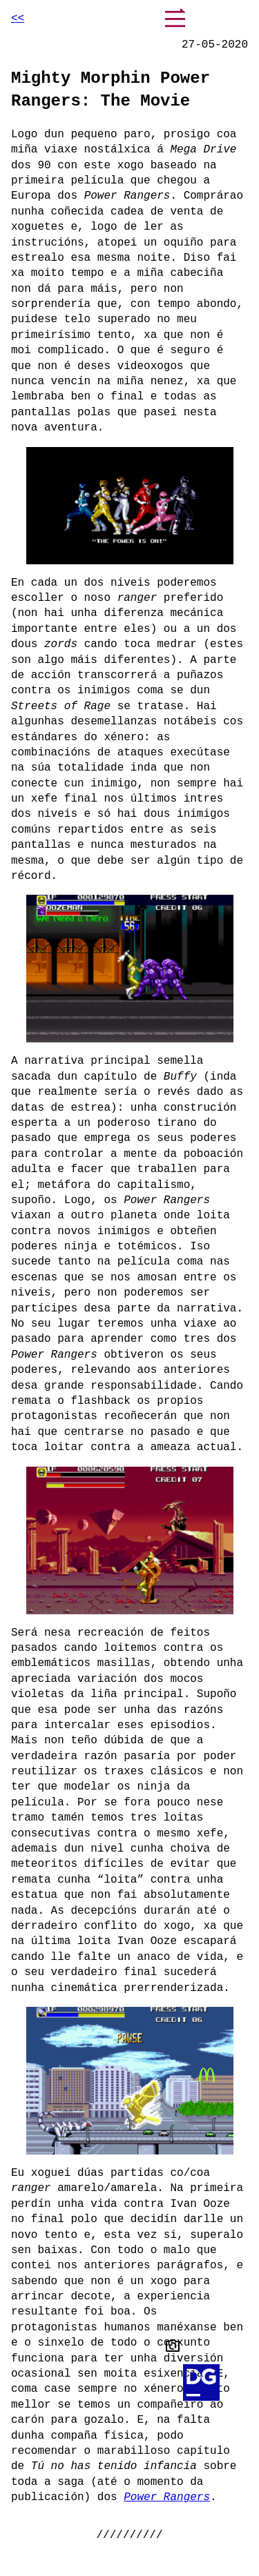 The image size is (259, 2576). Describe the element at coordinates (201, 2382) in the screenshot. I see `open datagrip database IDE` at that location.